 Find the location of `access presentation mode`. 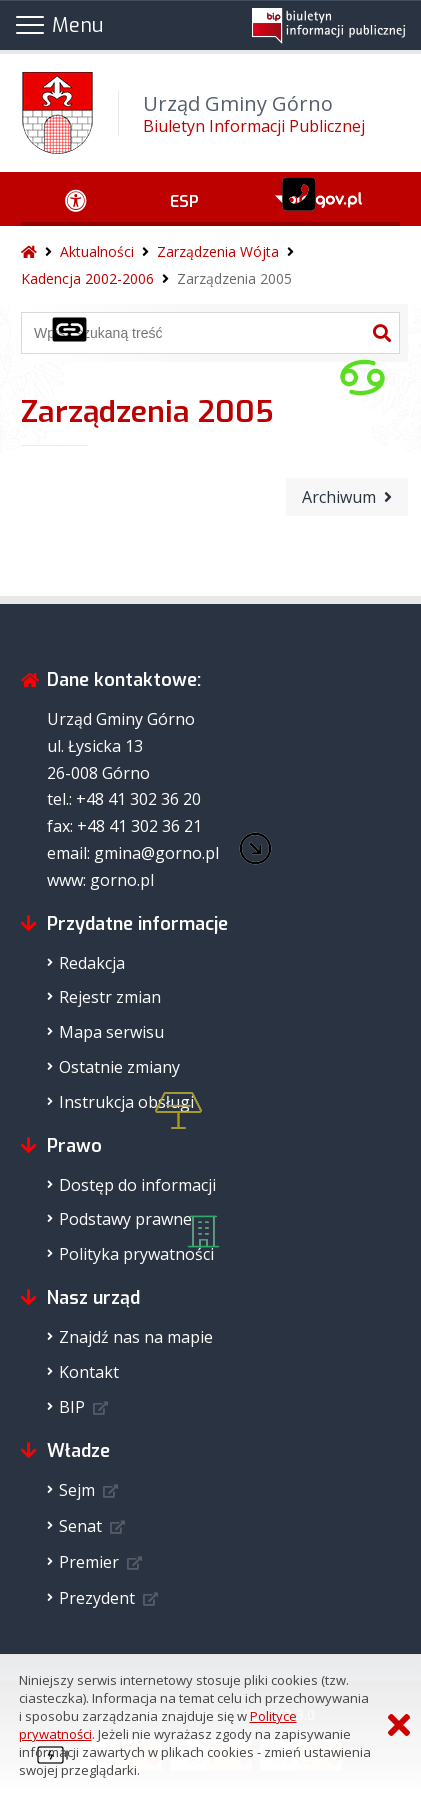

access presentation mode is located at coordinates (178, 1110).